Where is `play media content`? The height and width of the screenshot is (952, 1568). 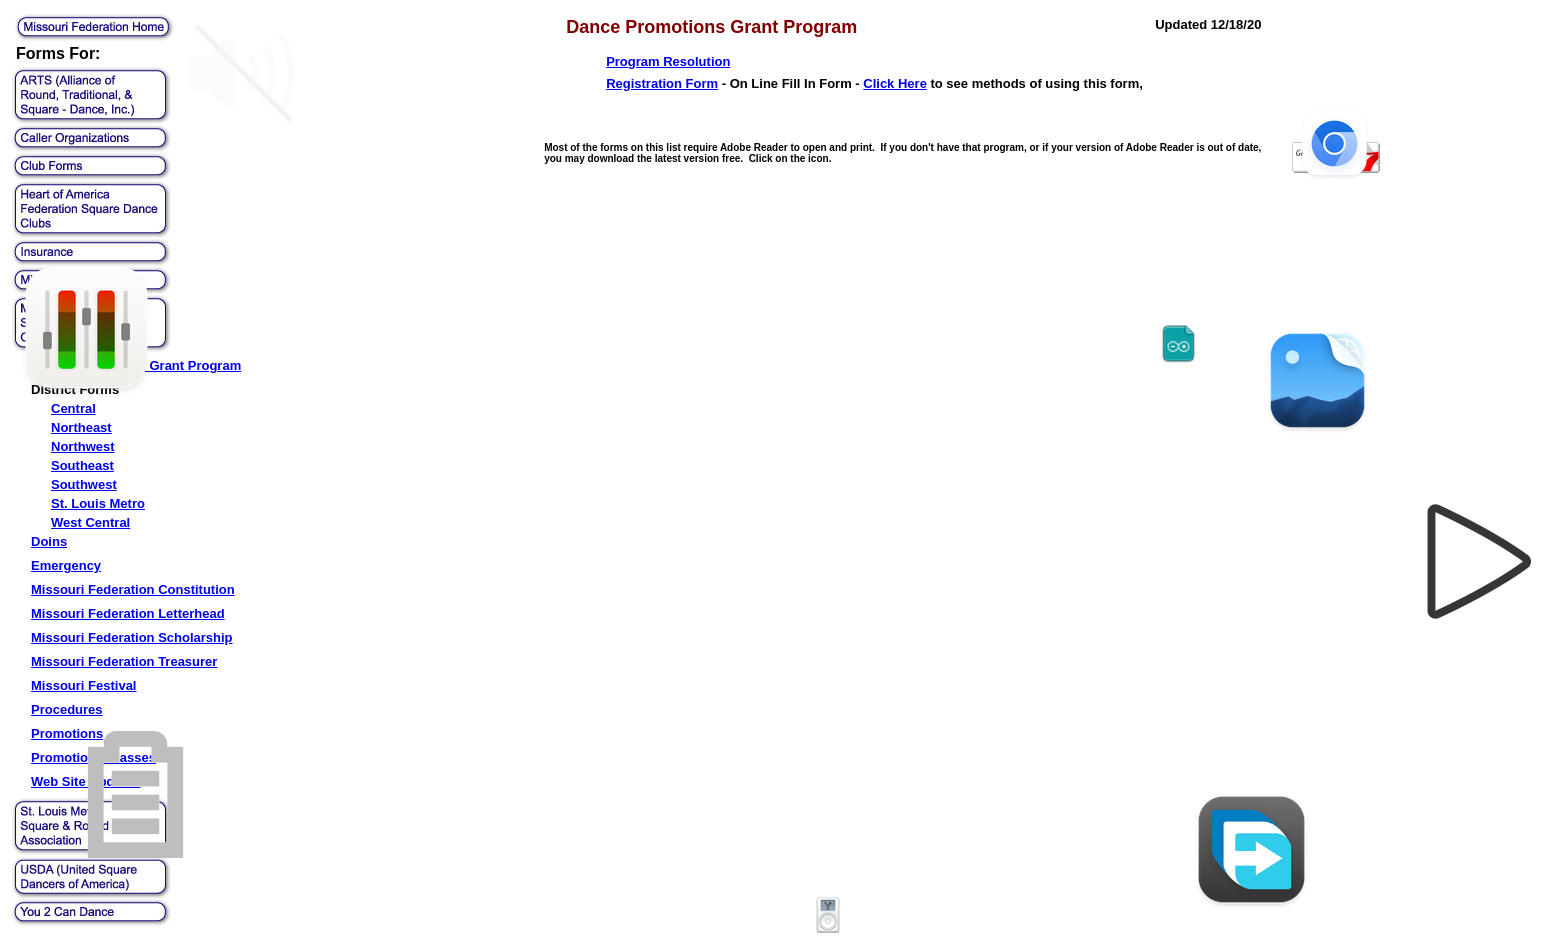 play media content is located at coordinates (1476, 561).